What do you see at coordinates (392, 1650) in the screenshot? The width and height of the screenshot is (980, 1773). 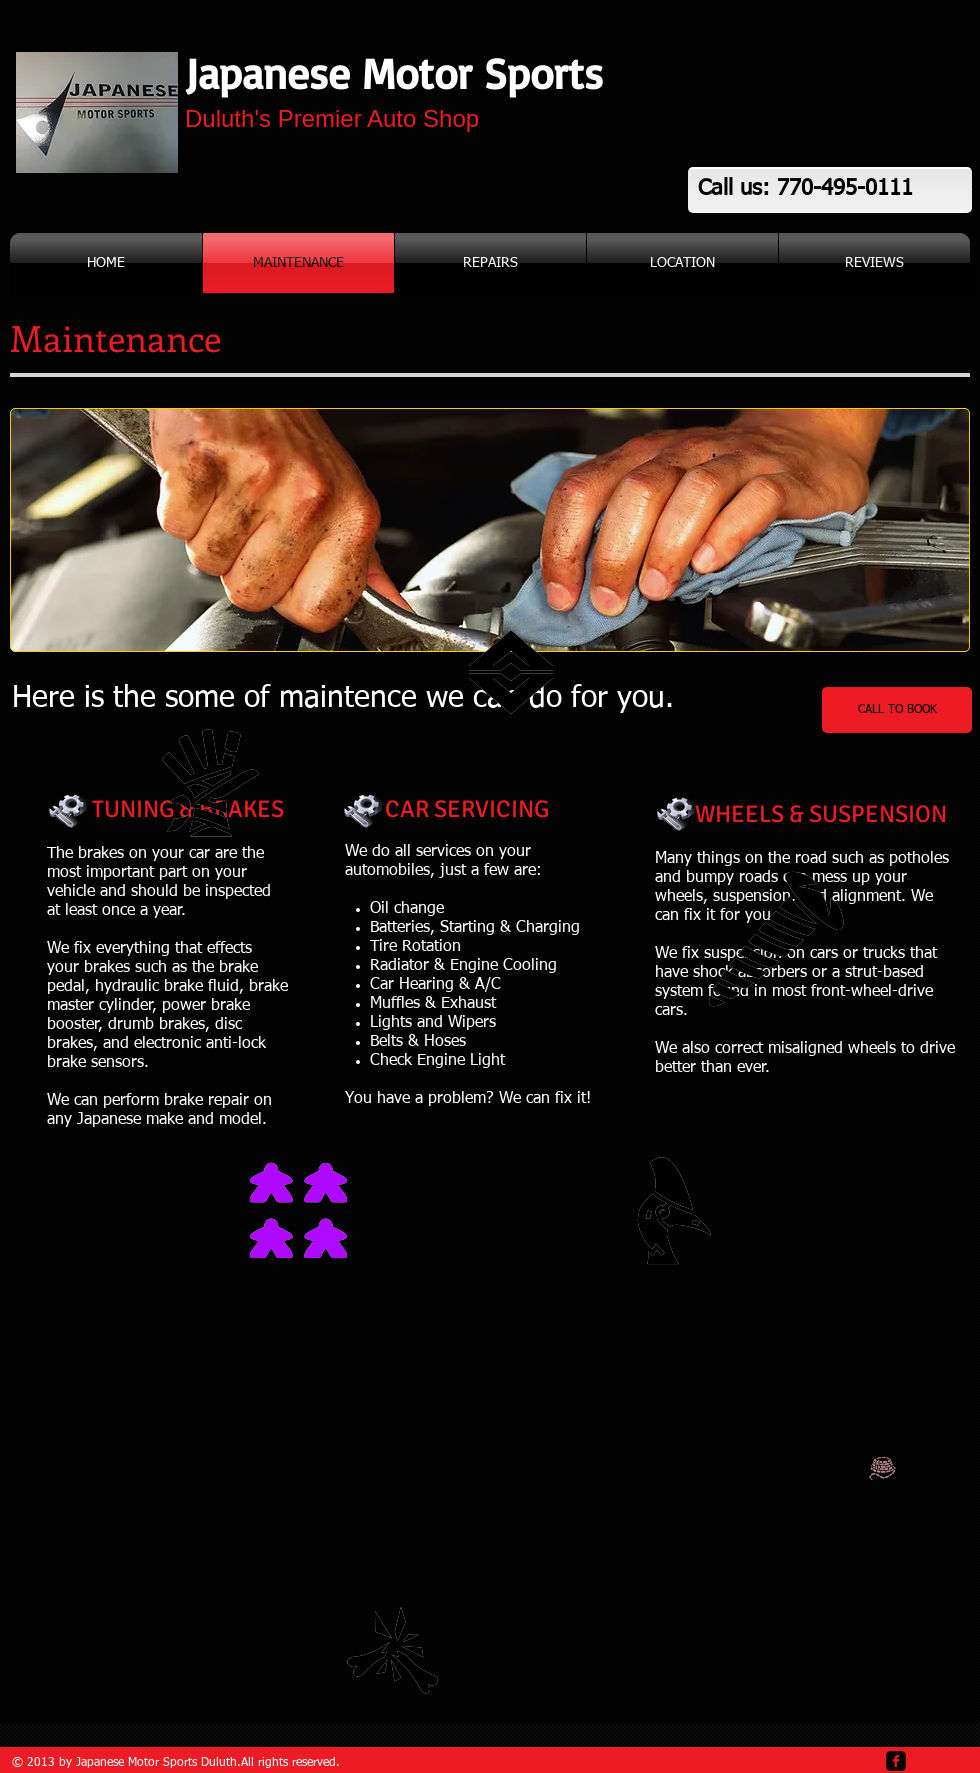 I see `indicates a fracture or bone injury in a health app` at bounding box center [392, 1650].